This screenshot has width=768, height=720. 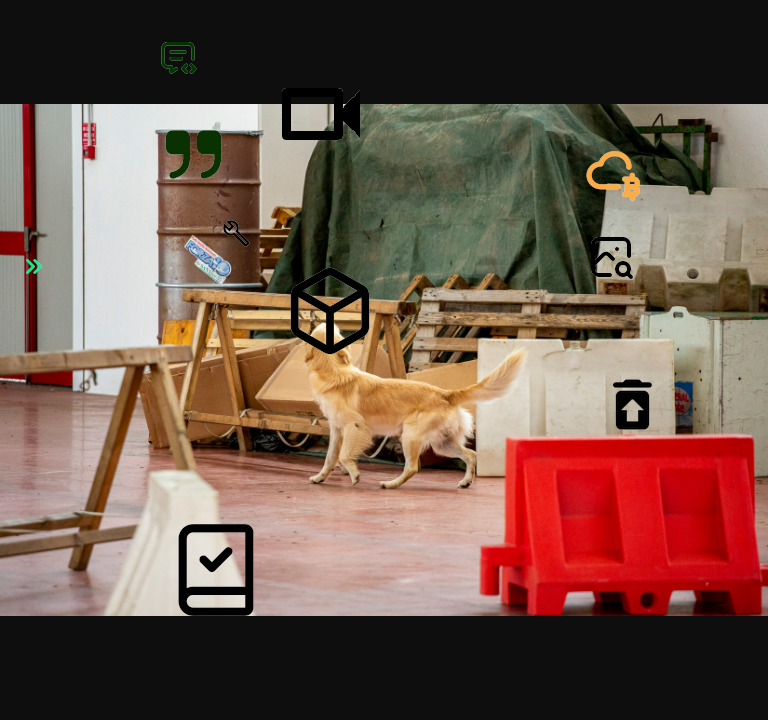 What do you see at coordinates (330, 311) in the screenshot?
I see `view 3D model or object` at bounding box center [330, 311].